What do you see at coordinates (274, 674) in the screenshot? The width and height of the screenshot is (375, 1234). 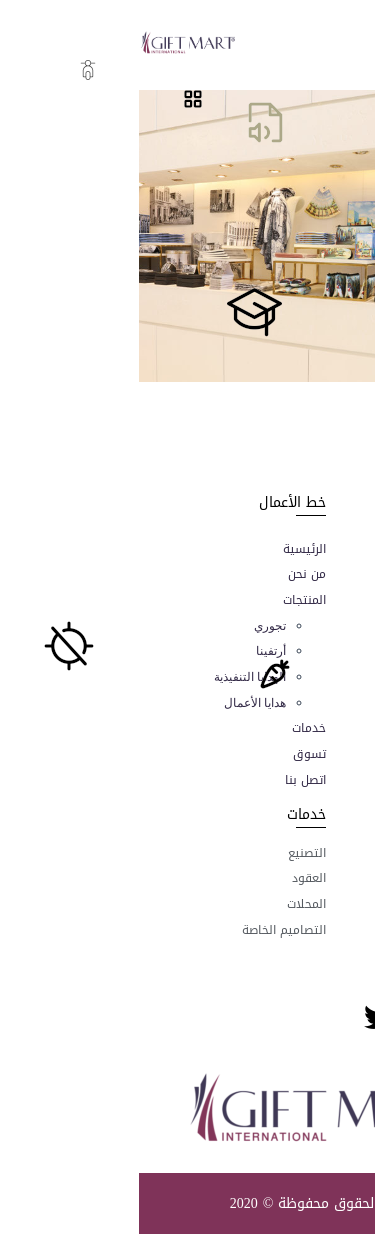 I see `browse vegetable or produce category` at bounding box center [274, 674].